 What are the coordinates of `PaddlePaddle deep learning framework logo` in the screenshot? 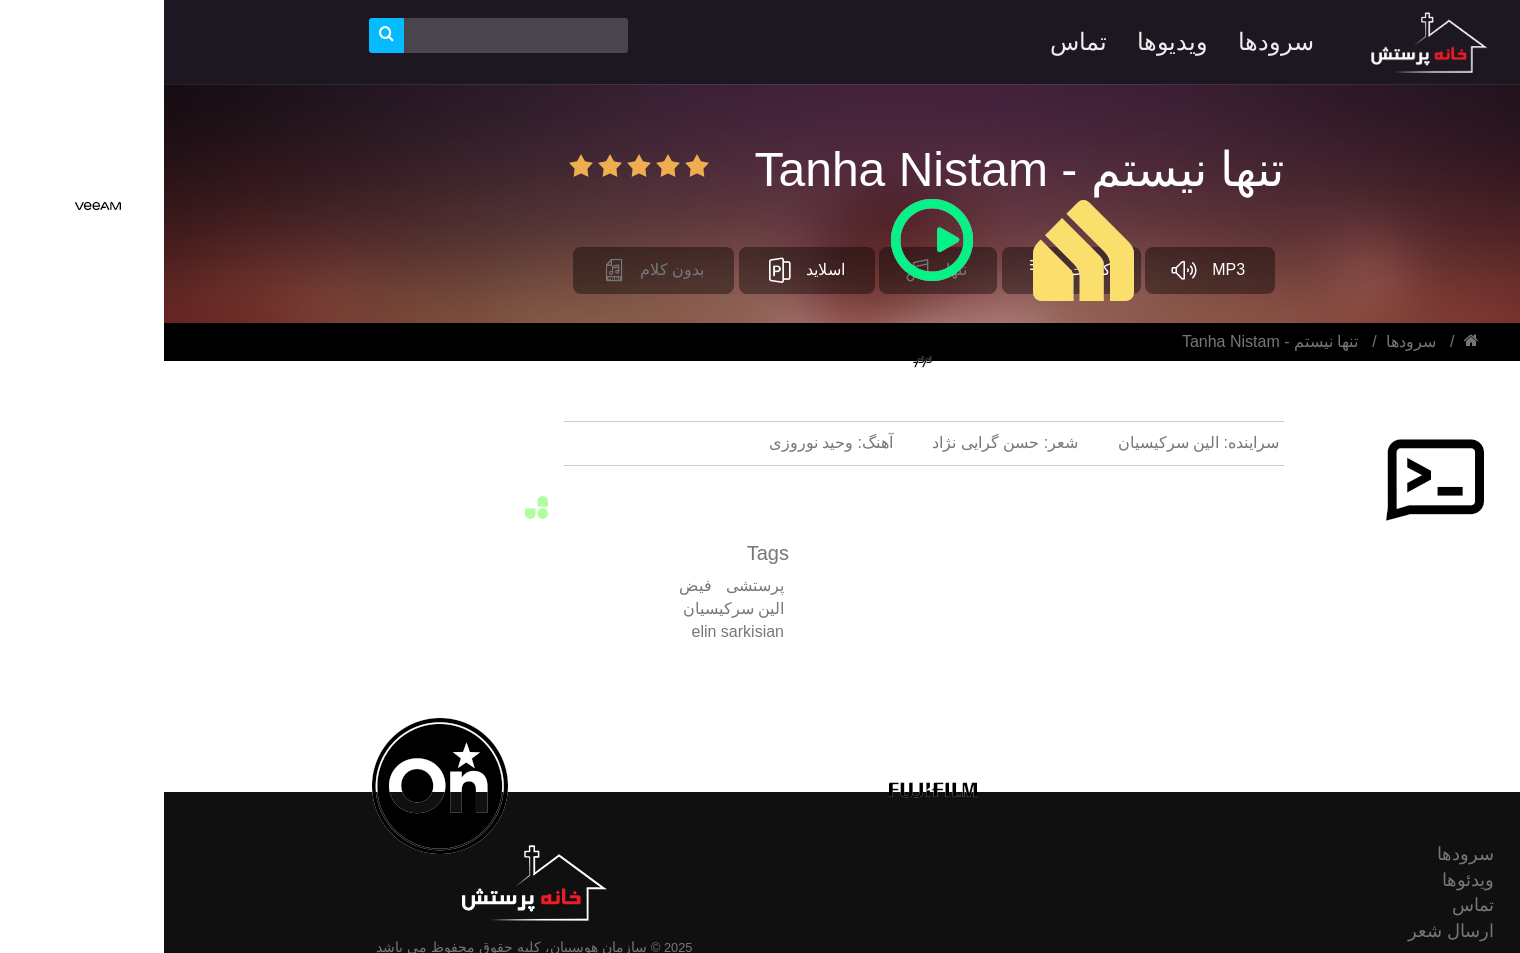 It's located at (922, 361).